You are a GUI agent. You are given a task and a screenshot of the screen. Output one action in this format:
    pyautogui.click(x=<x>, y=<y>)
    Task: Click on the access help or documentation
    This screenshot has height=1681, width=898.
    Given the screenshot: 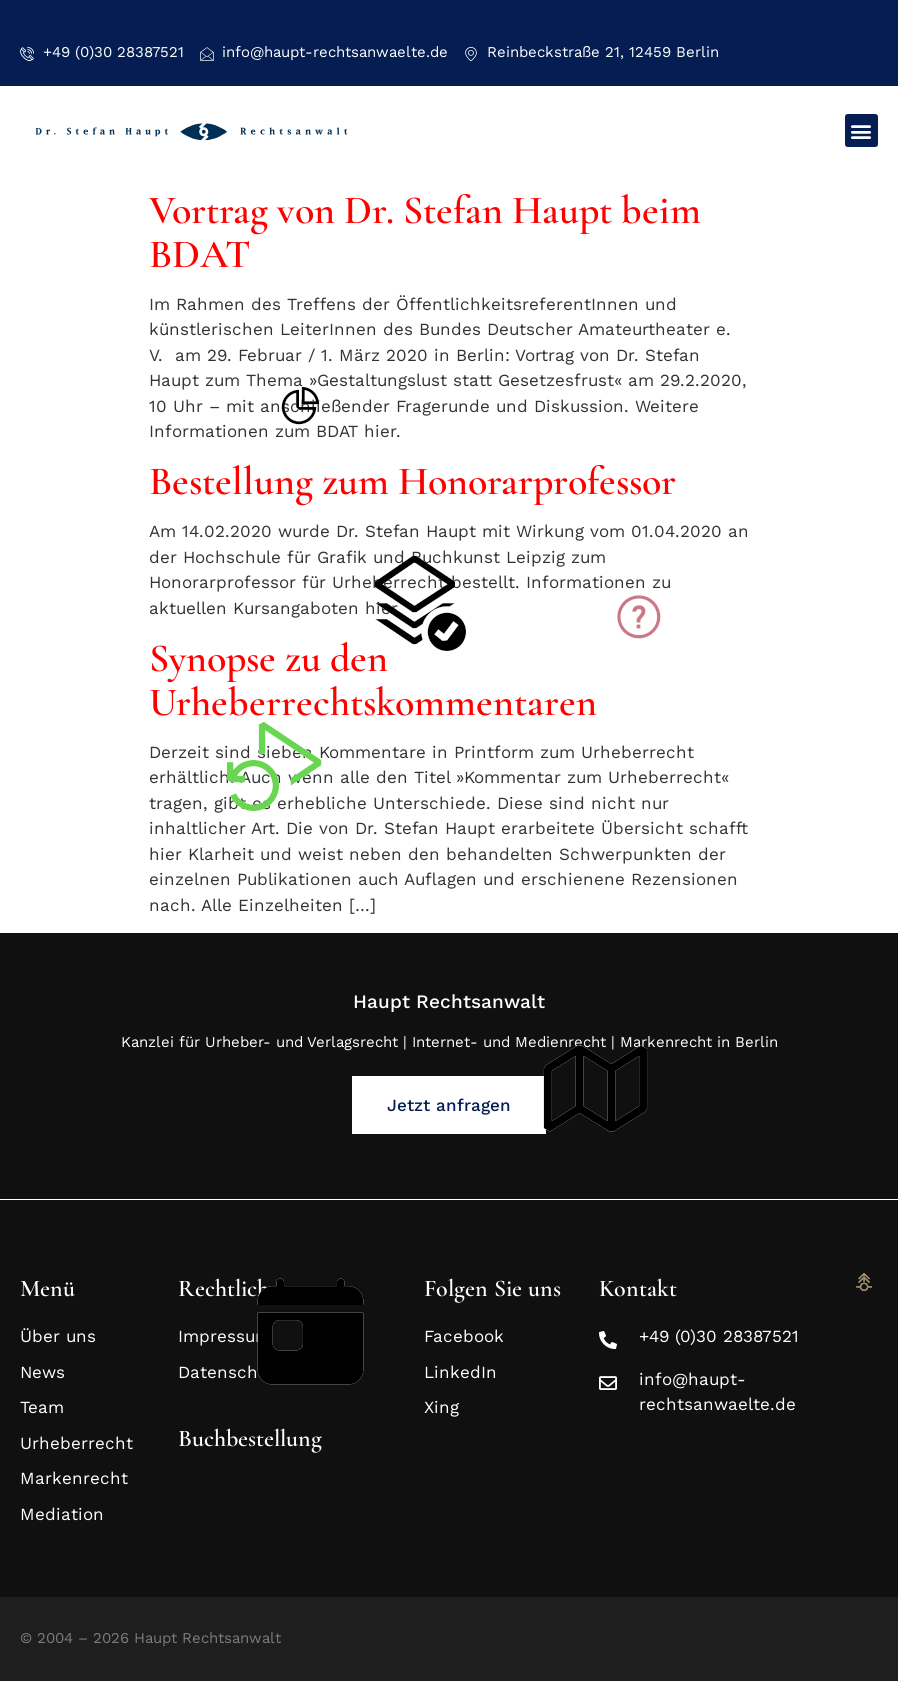 What is the action you would take?
    pyautogui.click(x=640, y=618)
    